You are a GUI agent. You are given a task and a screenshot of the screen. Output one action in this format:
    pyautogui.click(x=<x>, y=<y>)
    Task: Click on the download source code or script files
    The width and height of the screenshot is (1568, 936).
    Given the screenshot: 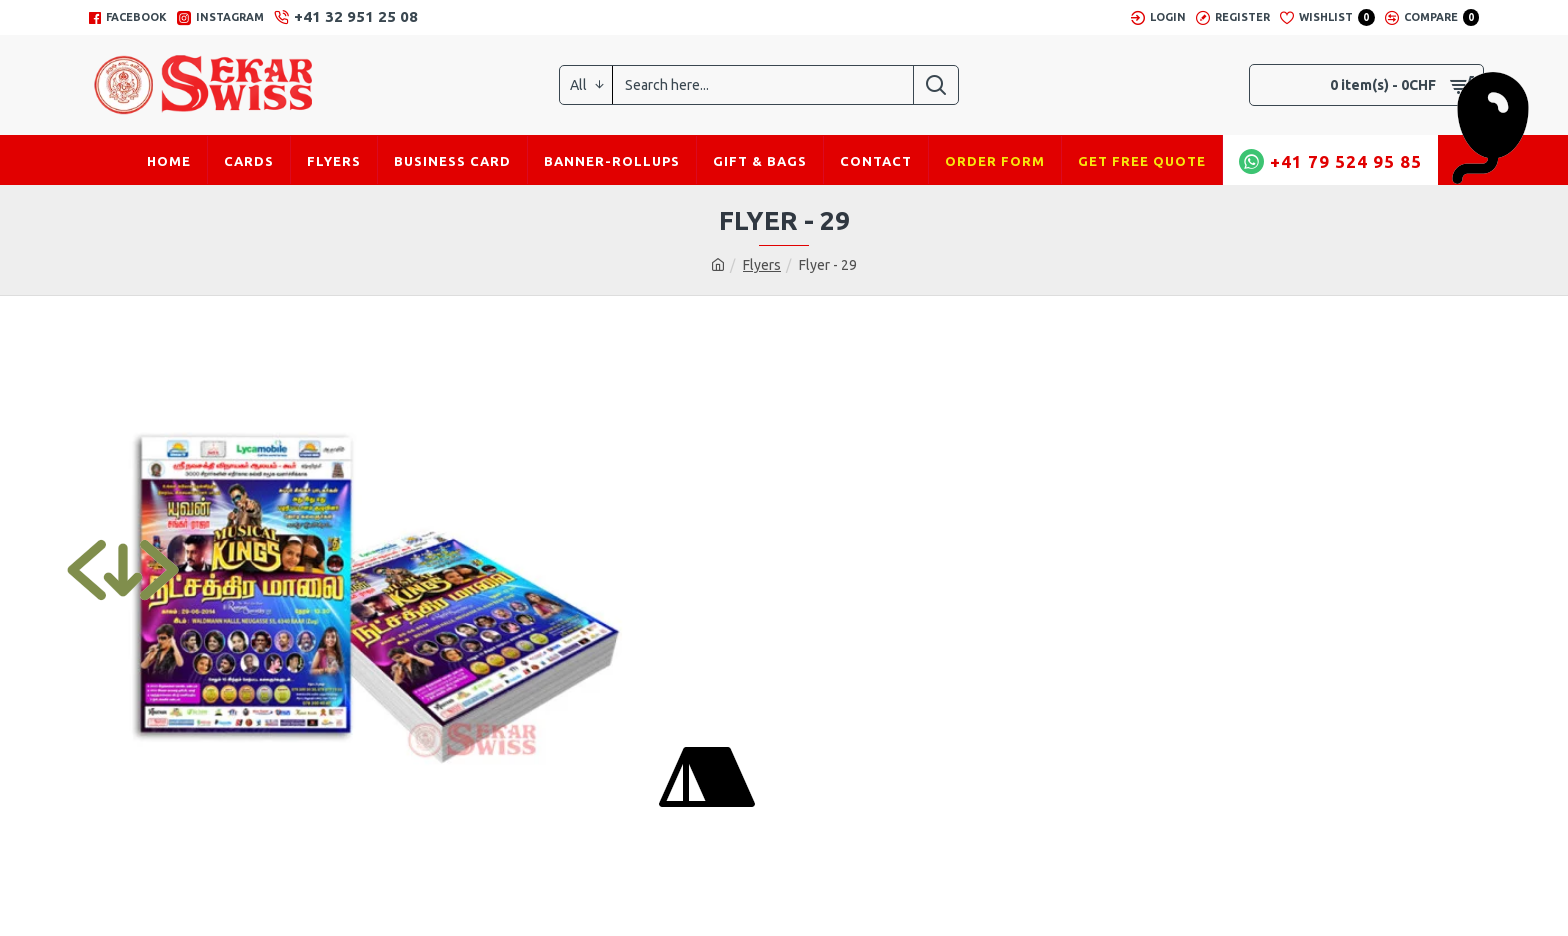 What is the action you would take?
    pyautogui.click(x=123, y=570)
    